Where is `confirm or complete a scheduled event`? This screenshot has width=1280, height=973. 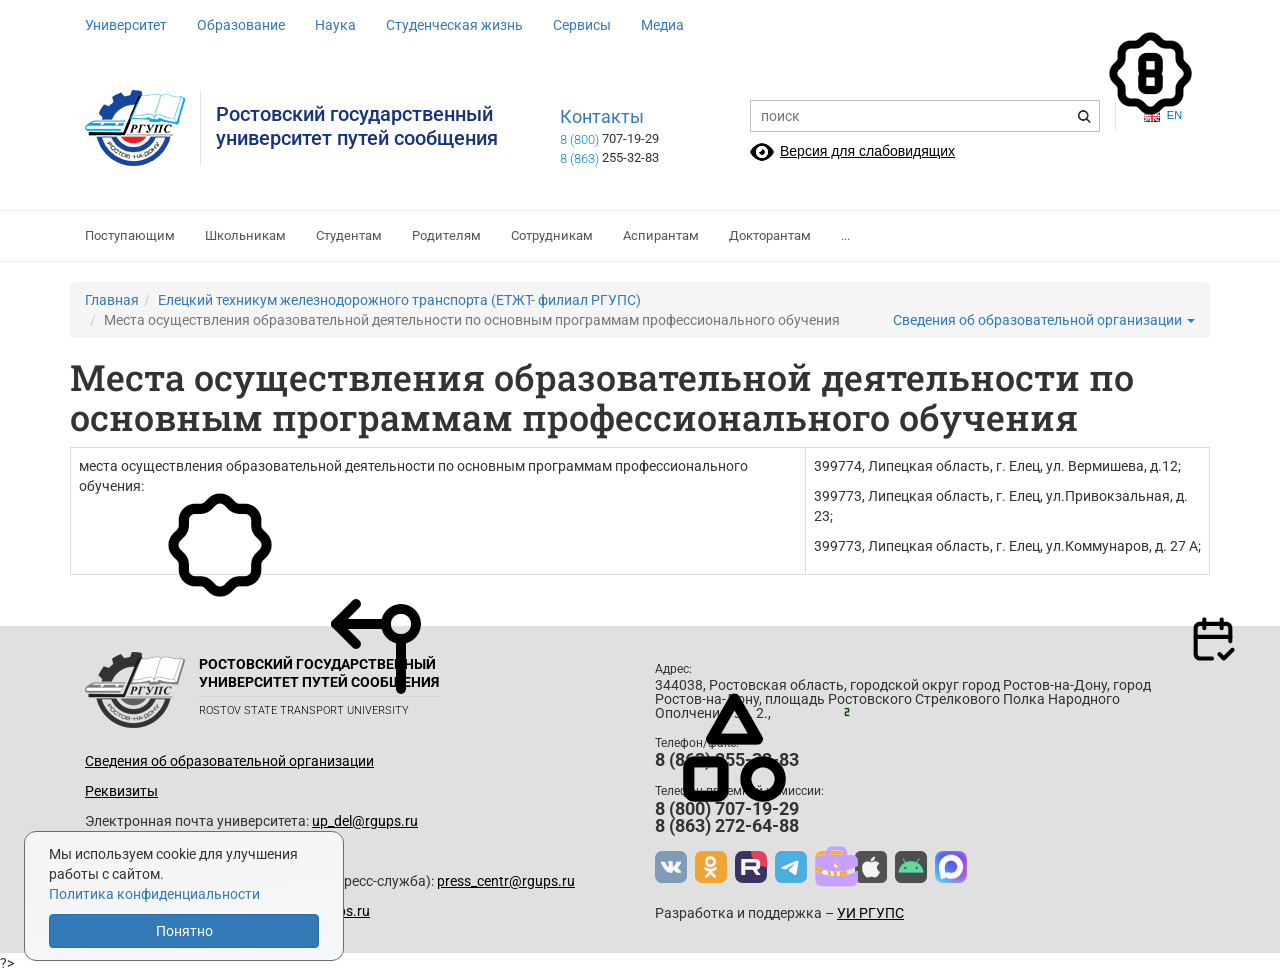
confirm or complete a scheduled event is located at coordinates (1213, 639).